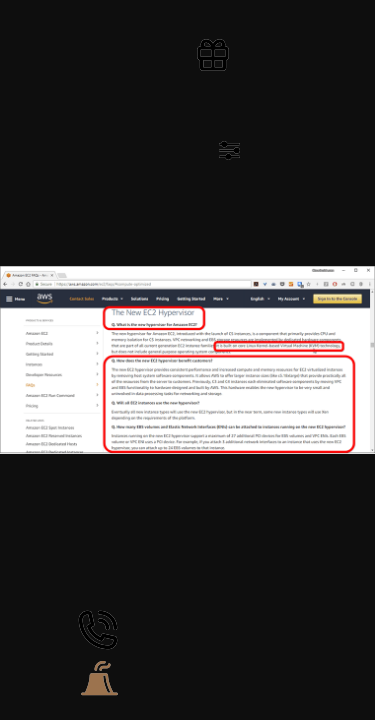 The width and height of the screenshot is (375, 720). Describe the element at coordinates (98, 630) in the screenshot. I see `make a phone call` at that location.